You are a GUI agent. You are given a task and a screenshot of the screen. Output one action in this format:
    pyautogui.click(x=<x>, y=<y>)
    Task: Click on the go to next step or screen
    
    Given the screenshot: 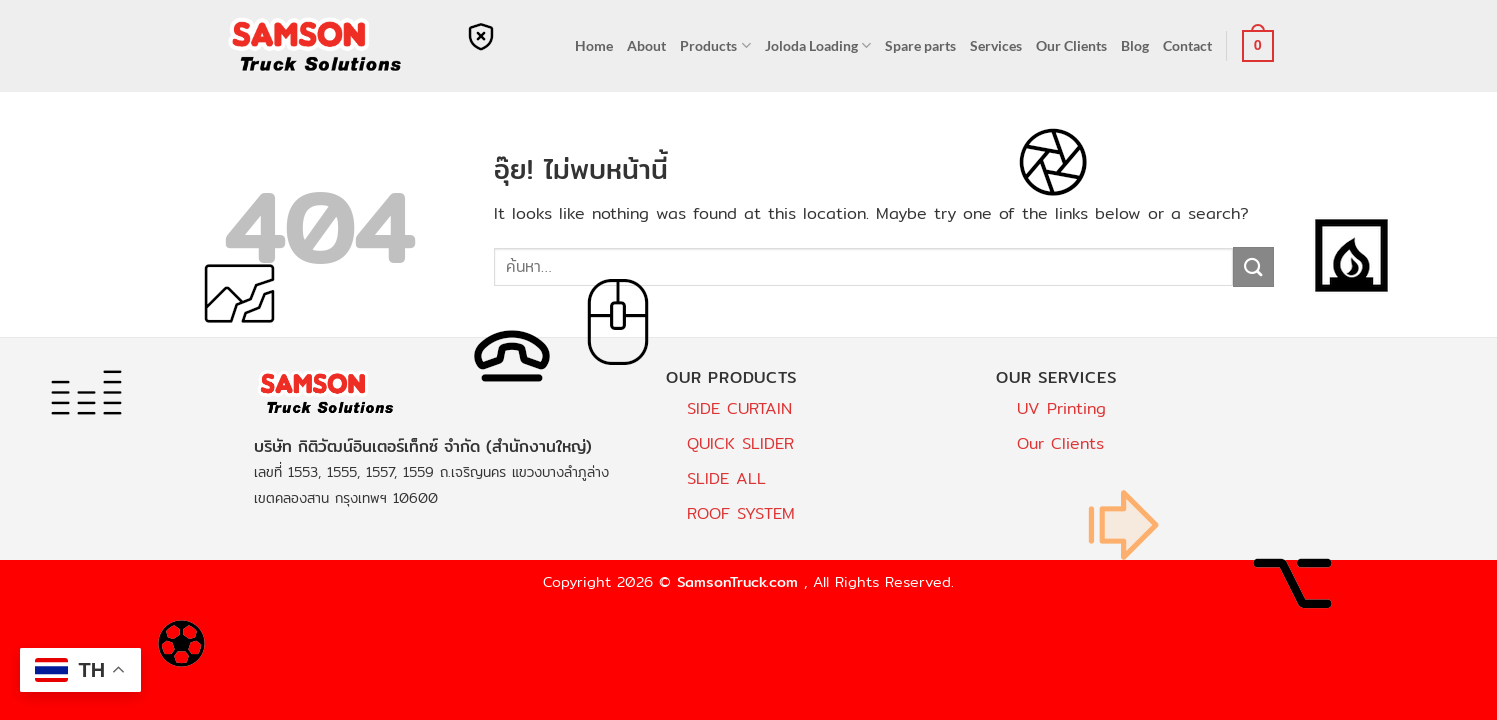 What is the action you would take?
    pyautogui.click(x=1121, y=525)
    